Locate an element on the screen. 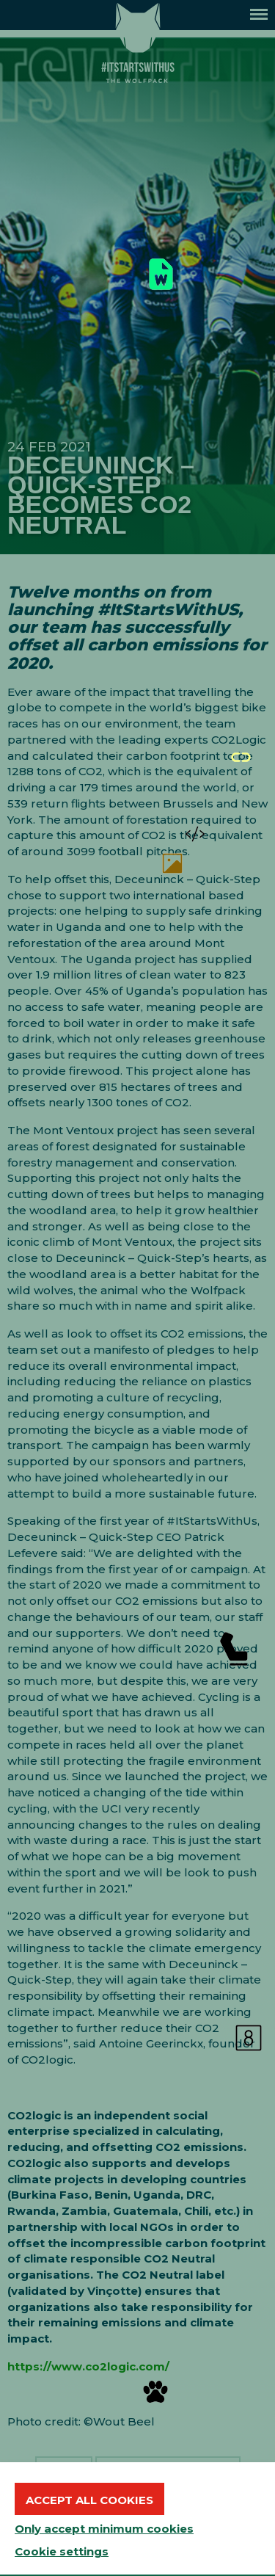  view image or photo is located at coordinates (172, 863).